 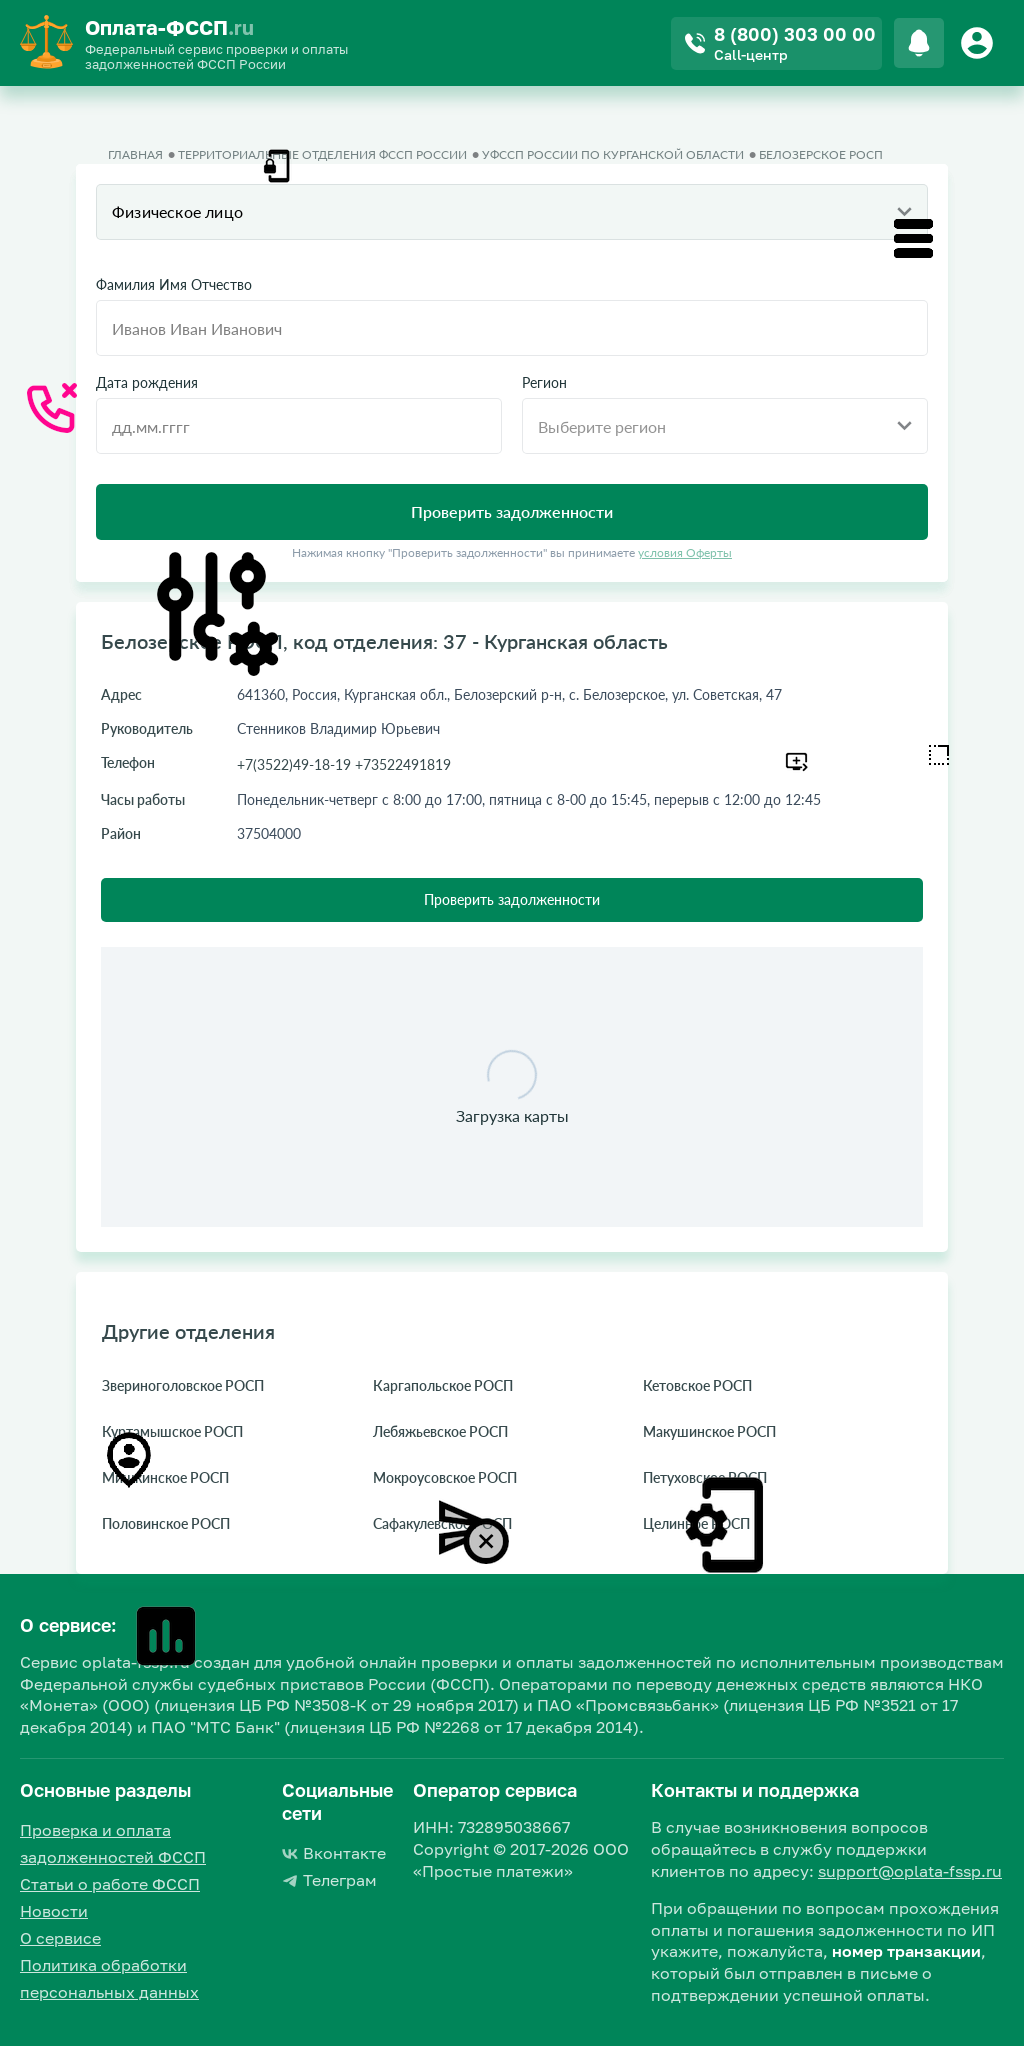 I want to click on view someone's current location, so click(x=129, y=1460).